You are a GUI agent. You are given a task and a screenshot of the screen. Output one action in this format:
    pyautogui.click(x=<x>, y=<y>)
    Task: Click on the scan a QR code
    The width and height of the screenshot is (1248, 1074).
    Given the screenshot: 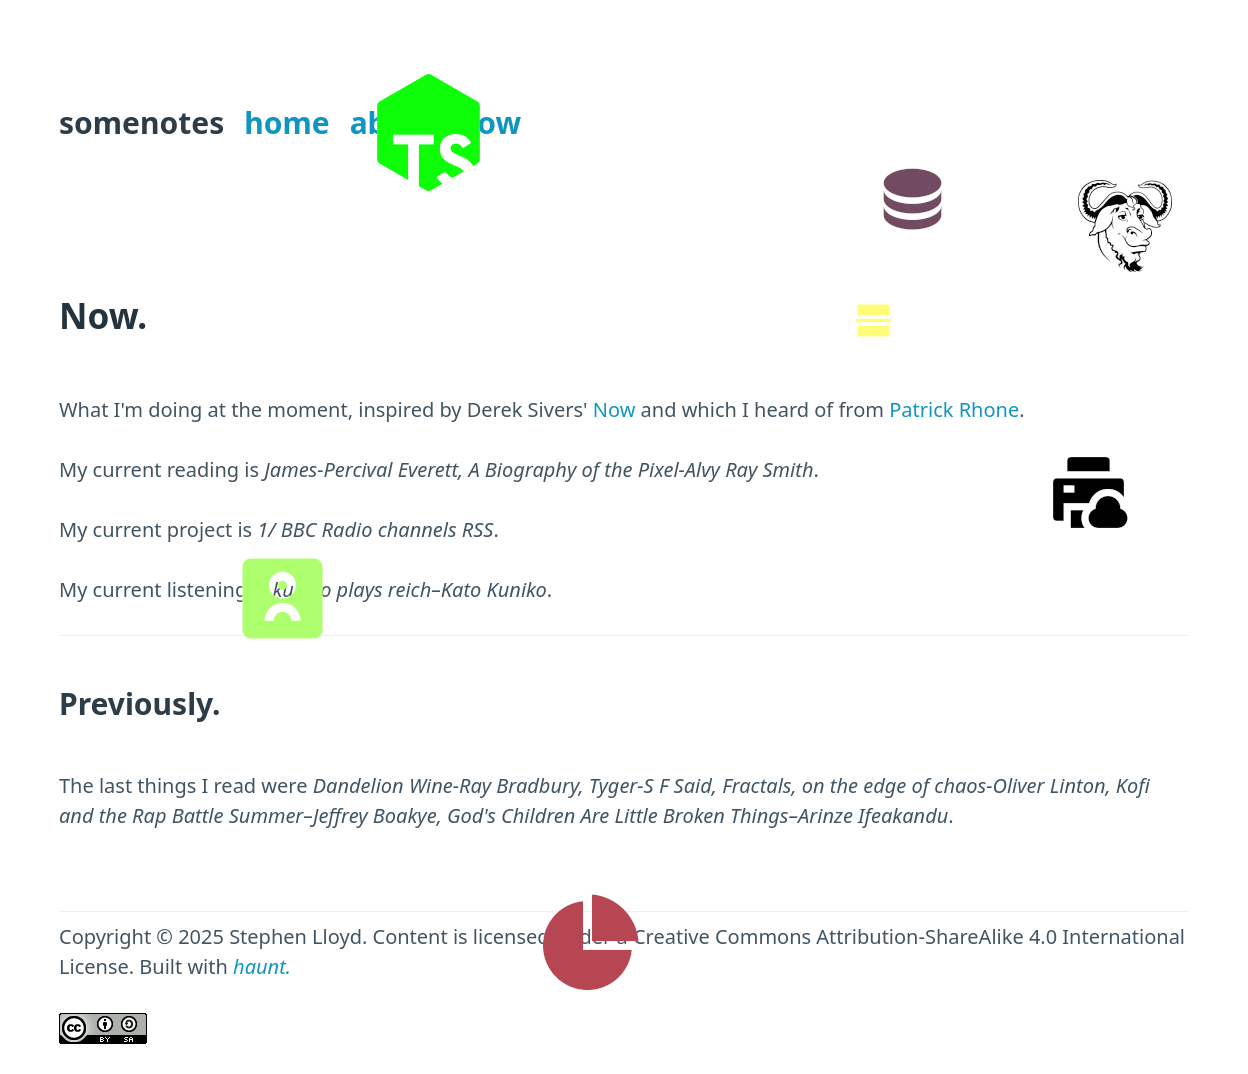 What is the action you would take?
    pyautogui.click(x=873, y=320)
    